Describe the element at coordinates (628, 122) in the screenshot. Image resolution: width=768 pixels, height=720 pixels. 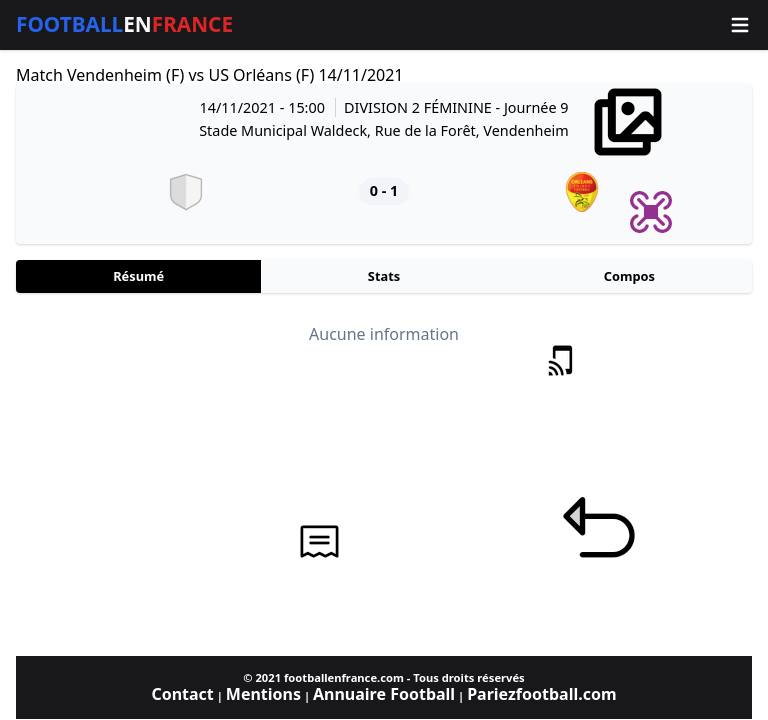
I see `view photo gallery` at that location.